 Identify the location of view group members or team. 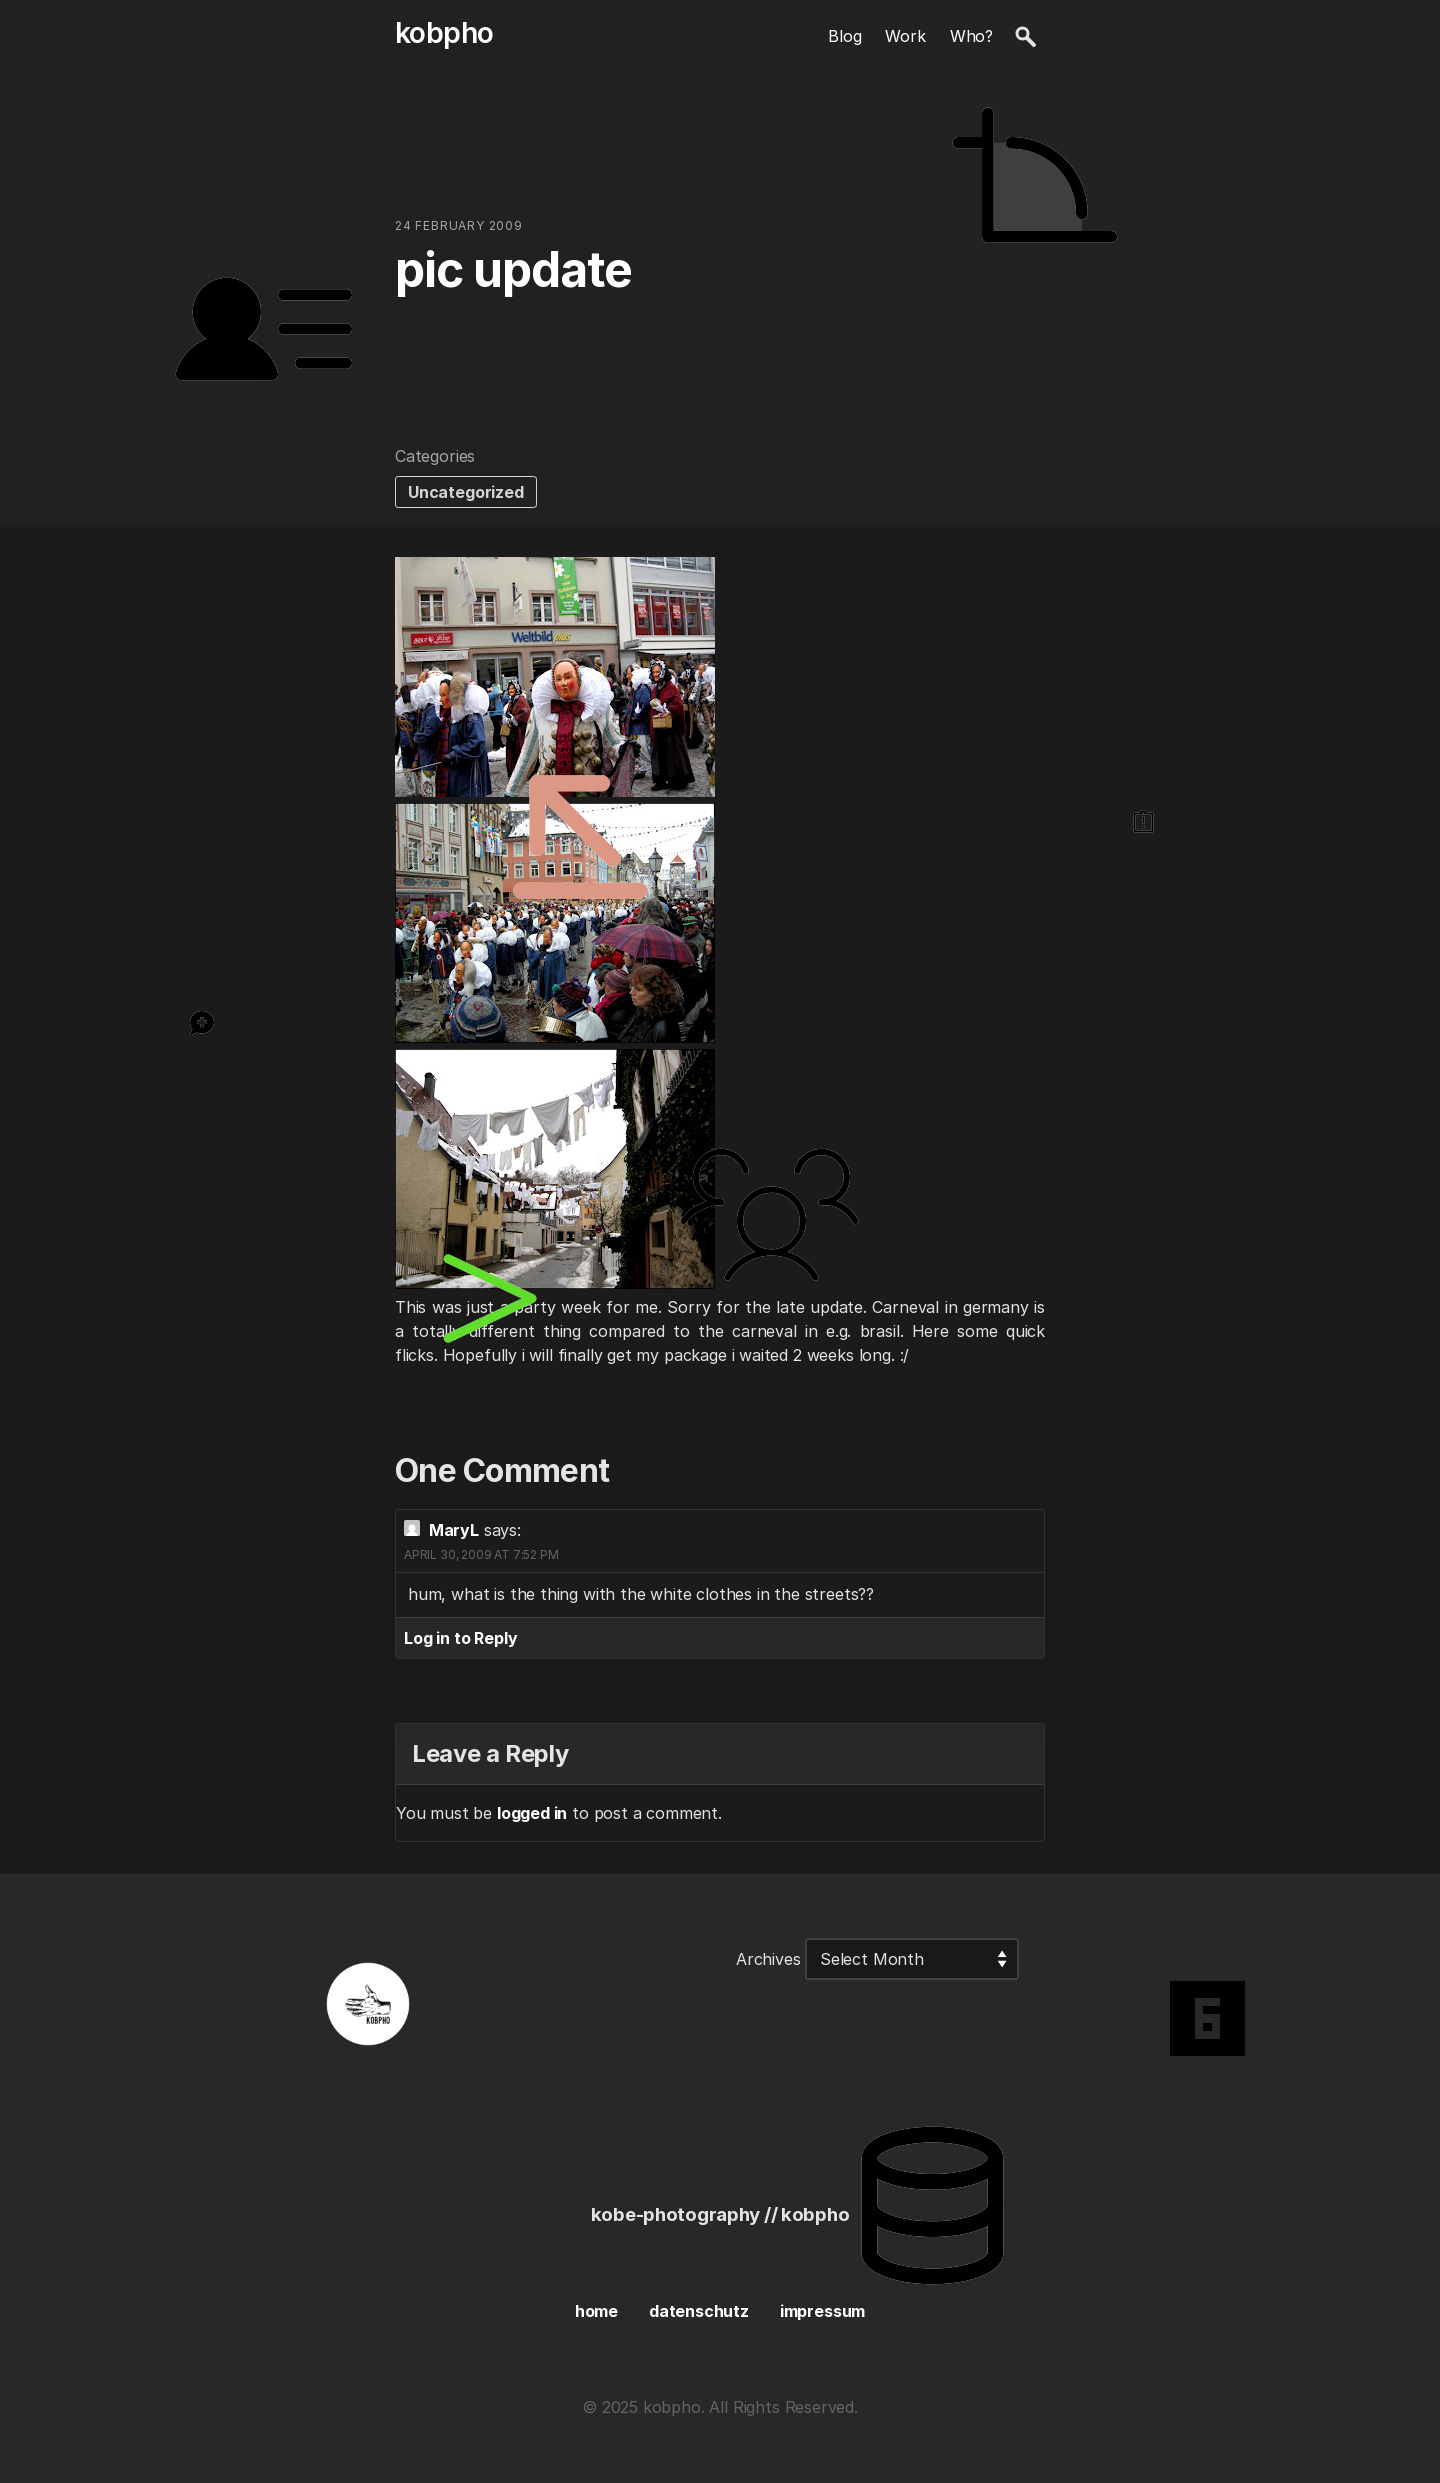
(771, 1208).